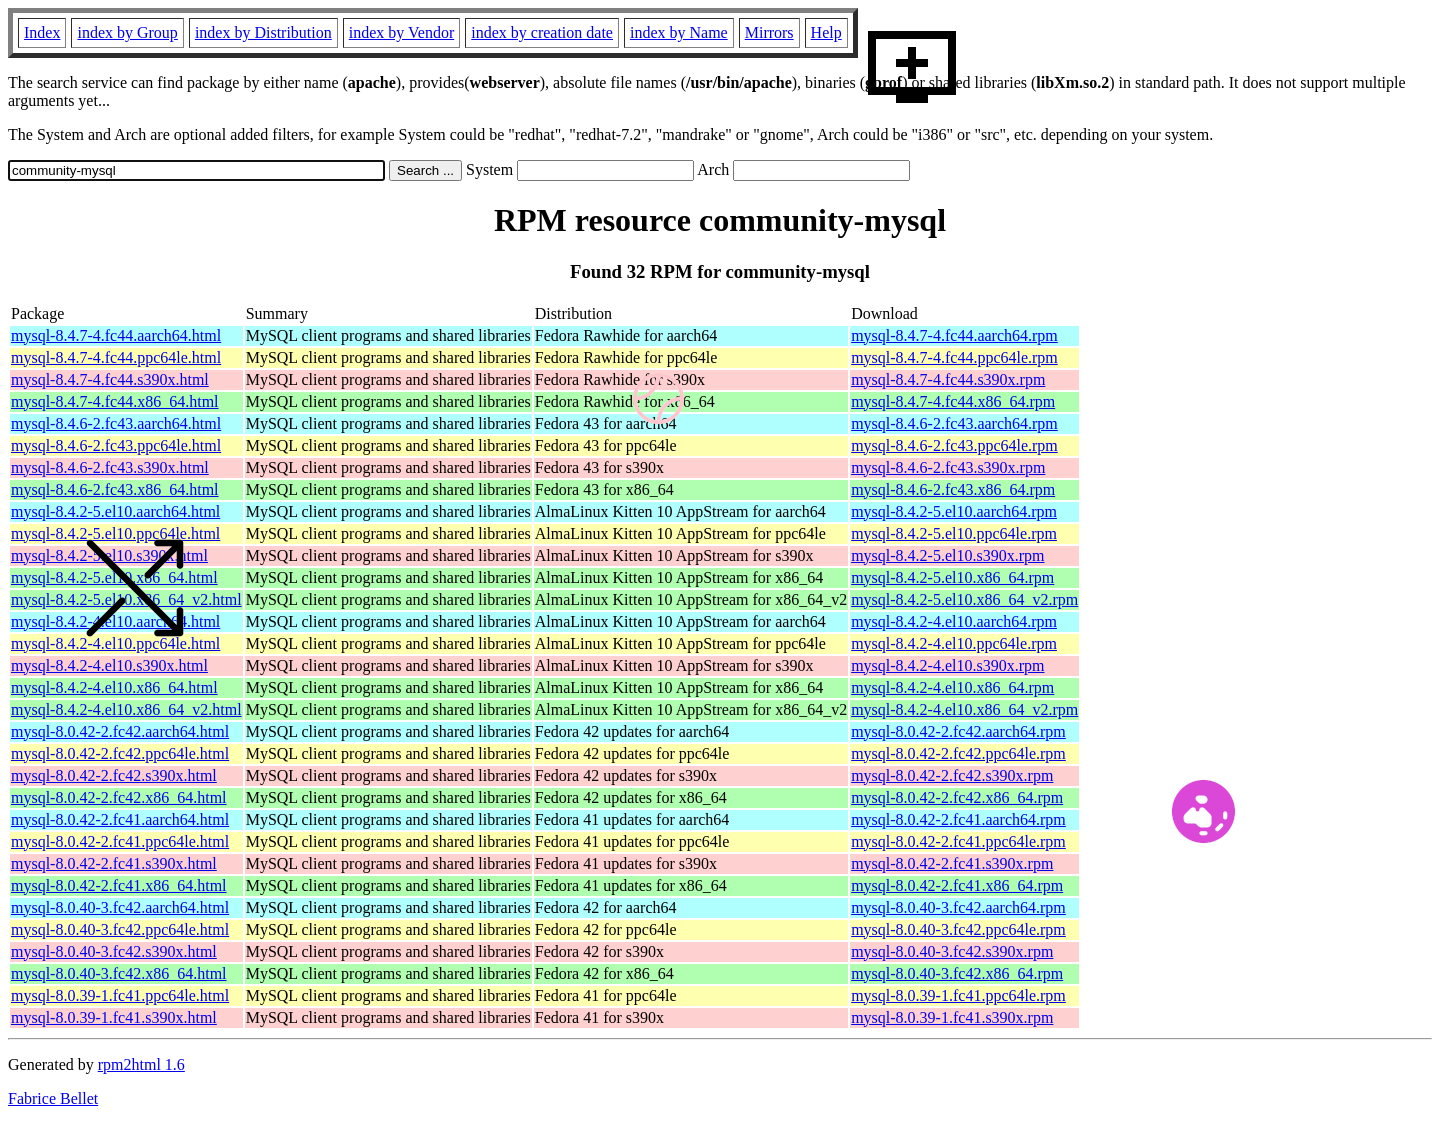  Describe the element at coordinates (912, 67) in the screenshot. I see `add current video to watch queue` at that location.